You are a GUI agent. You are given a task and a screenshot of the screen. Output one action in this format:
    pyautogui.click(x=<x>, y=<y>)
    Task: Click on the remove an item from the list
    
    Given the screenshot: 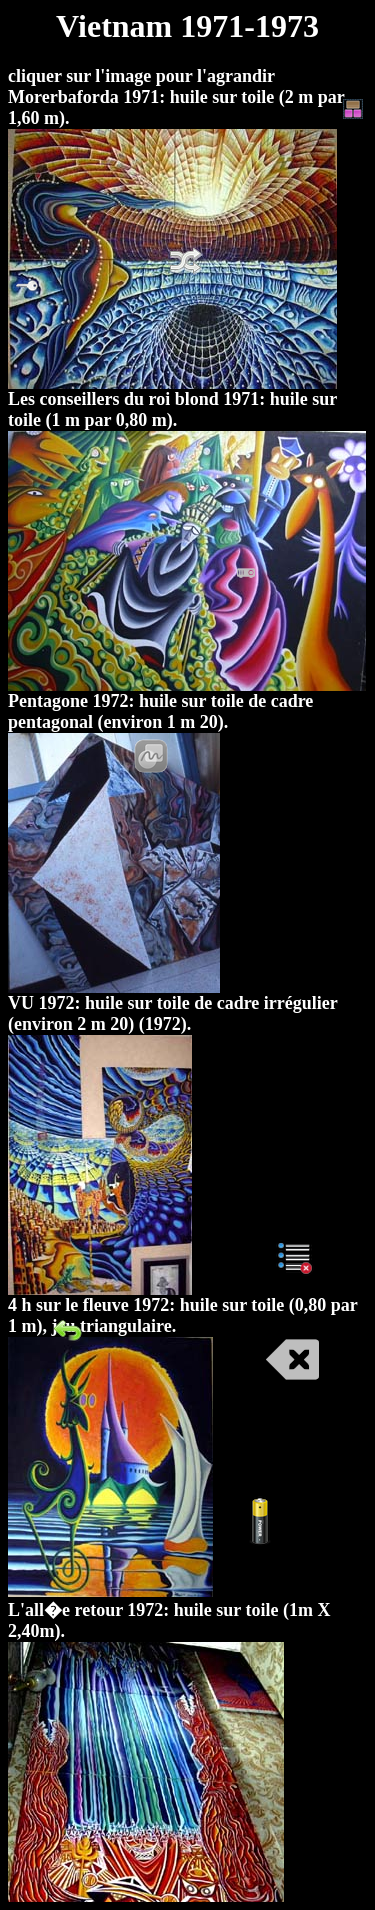 What is the action you would take?
    pyautogui.click(x=294, y=1256)
    